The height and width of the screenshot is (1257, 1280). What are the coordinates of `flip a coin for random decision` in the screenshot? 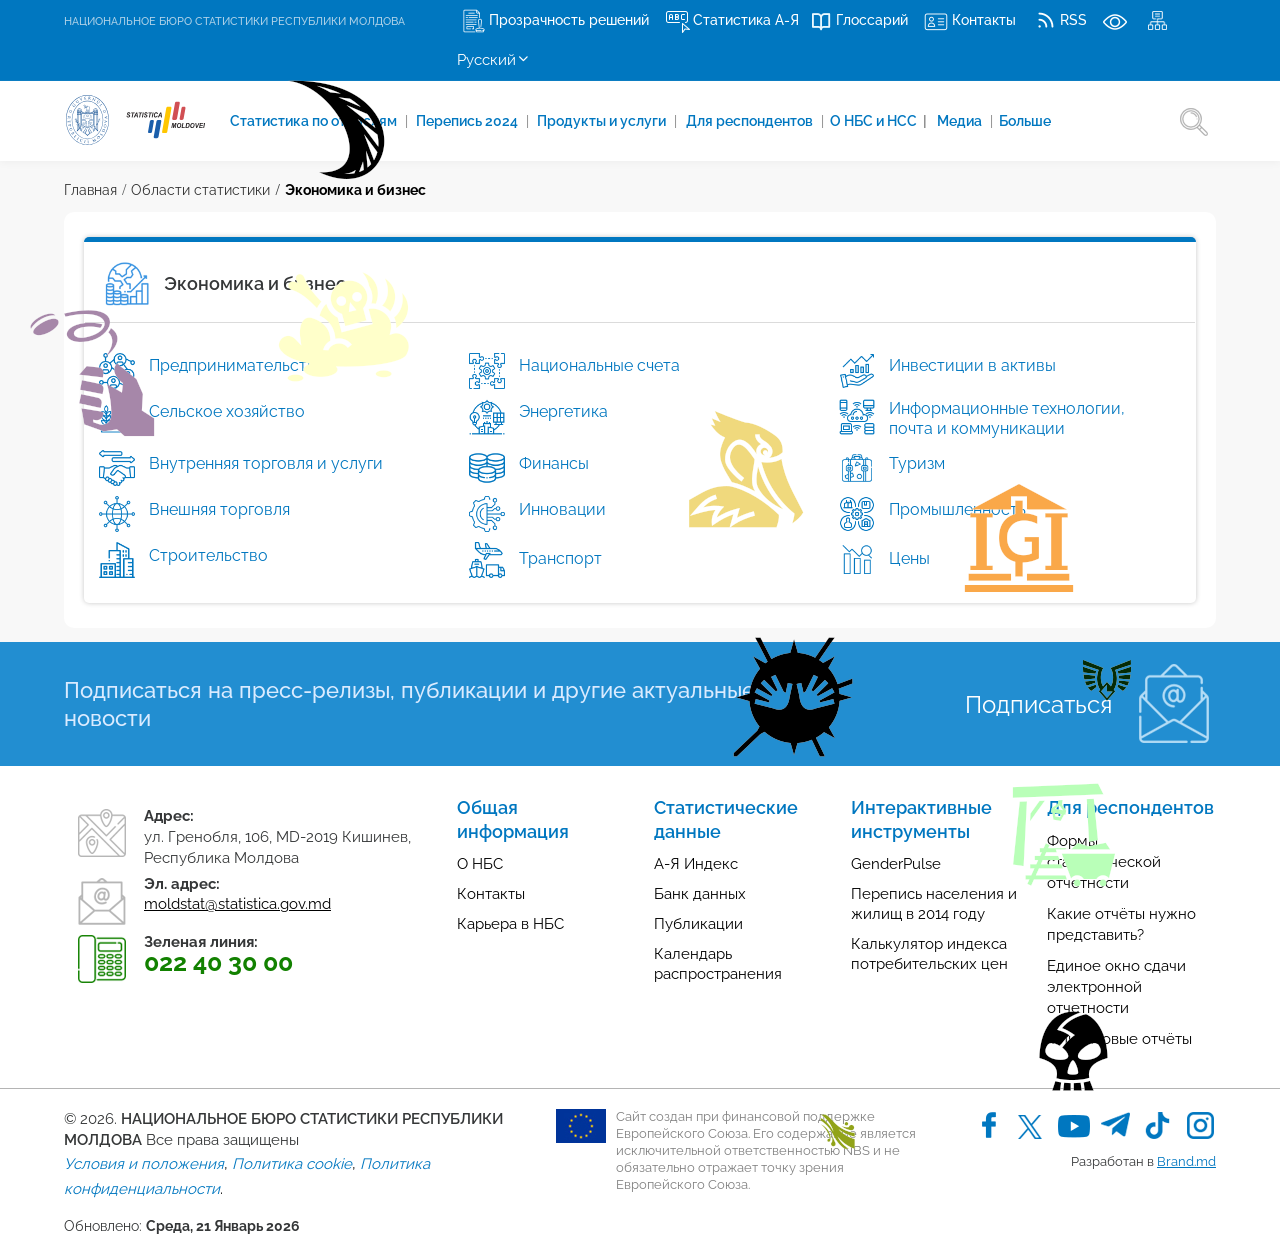 It's located at (88, 370).